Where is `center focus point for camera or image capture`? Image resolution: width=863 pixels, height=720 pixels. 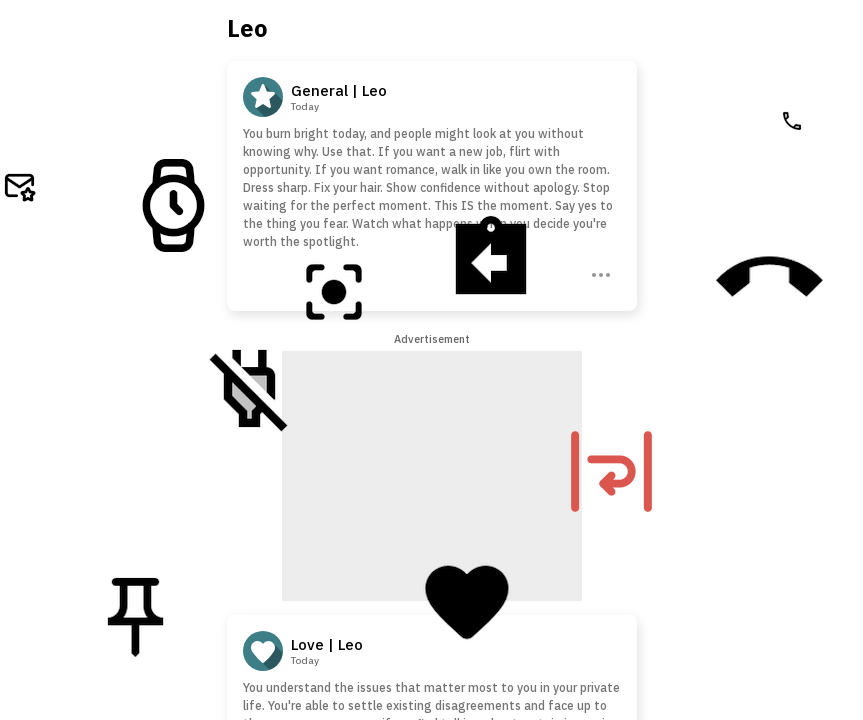 center focus point for camera or image capture is located at coordinates (334, 292).